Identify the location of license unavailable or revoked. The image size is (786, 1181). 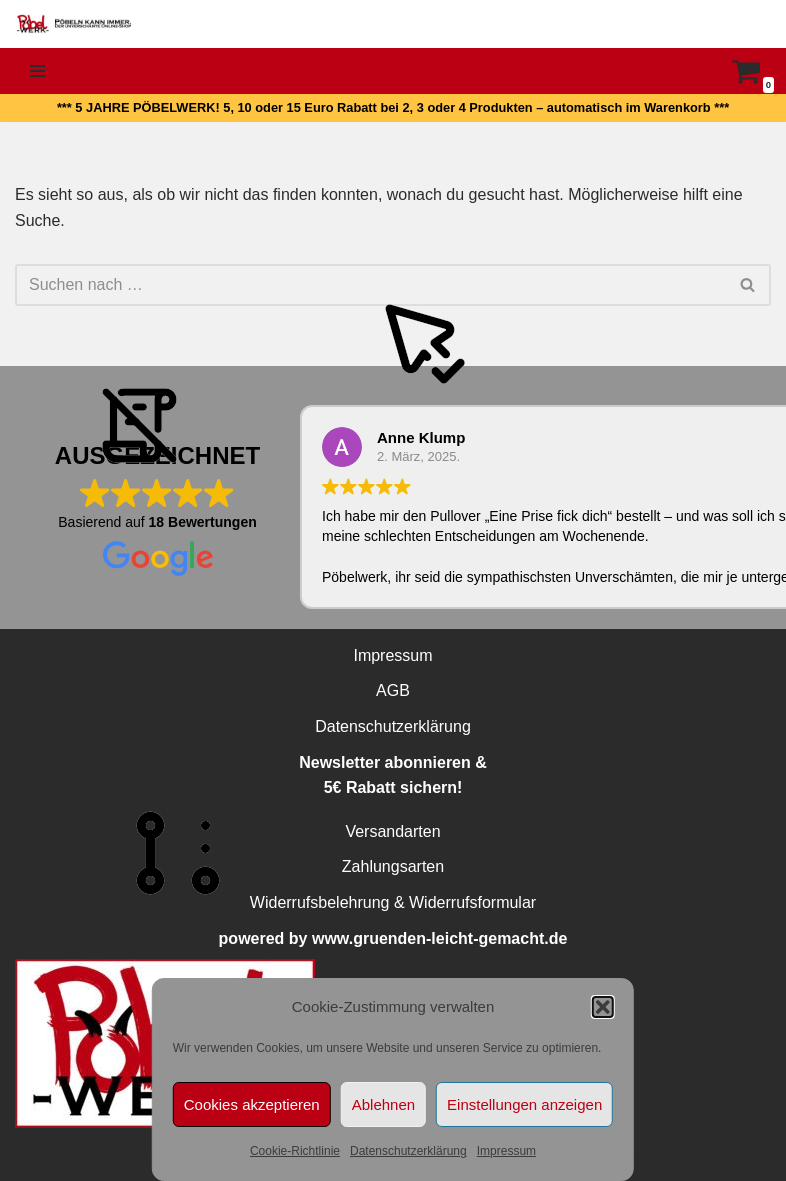
(139, 425).